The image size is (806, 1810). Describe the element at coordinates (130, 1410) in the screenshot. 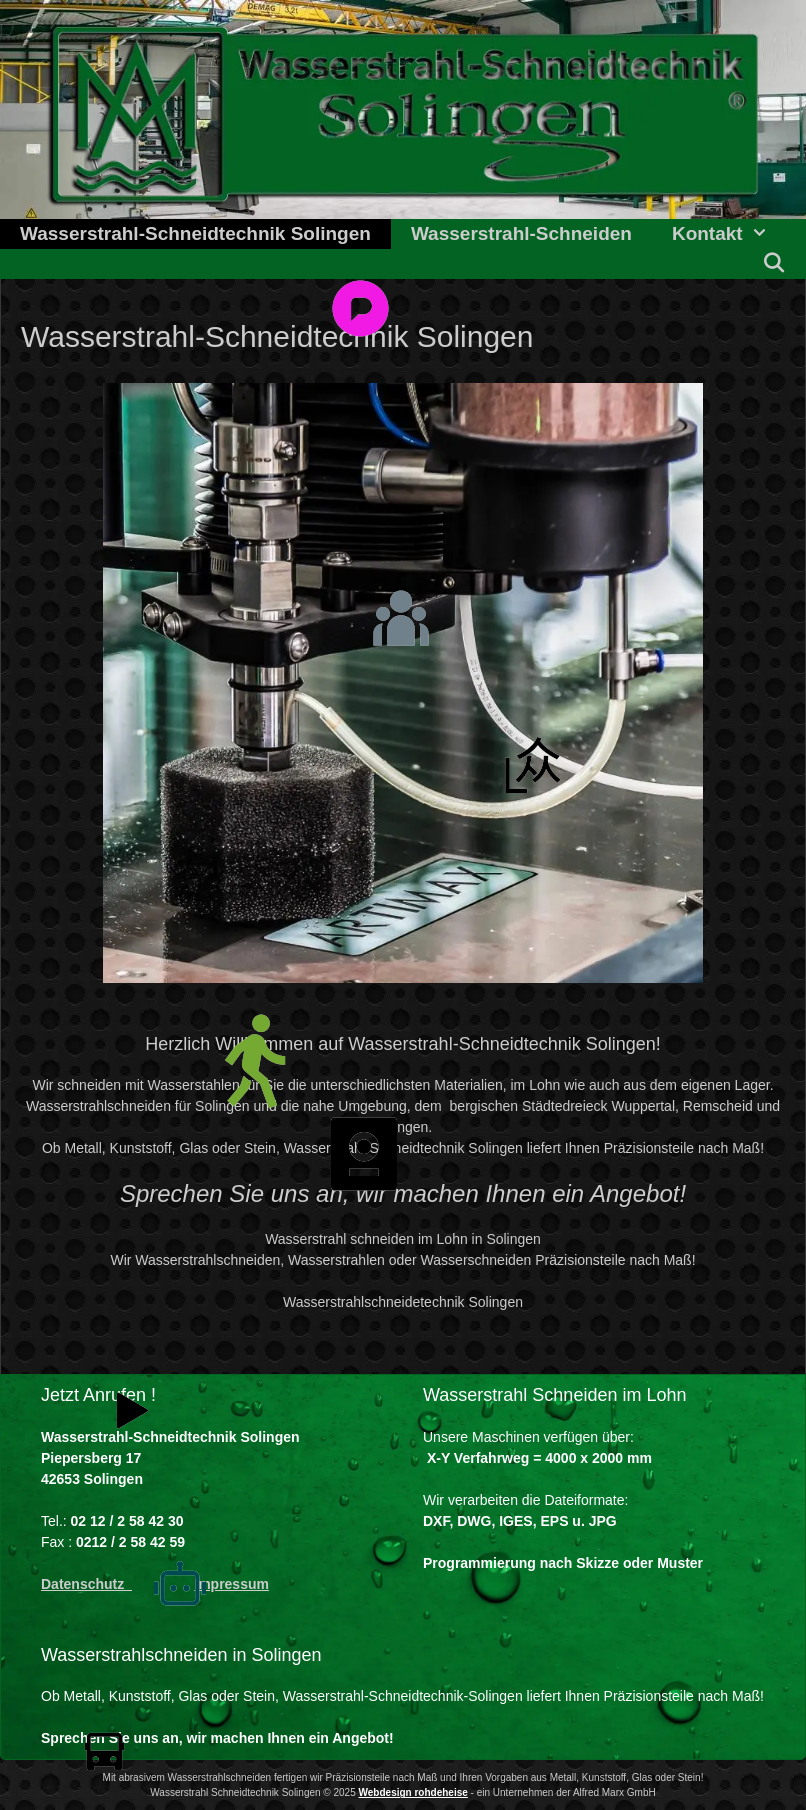

I see `play media or start playback` at that location.